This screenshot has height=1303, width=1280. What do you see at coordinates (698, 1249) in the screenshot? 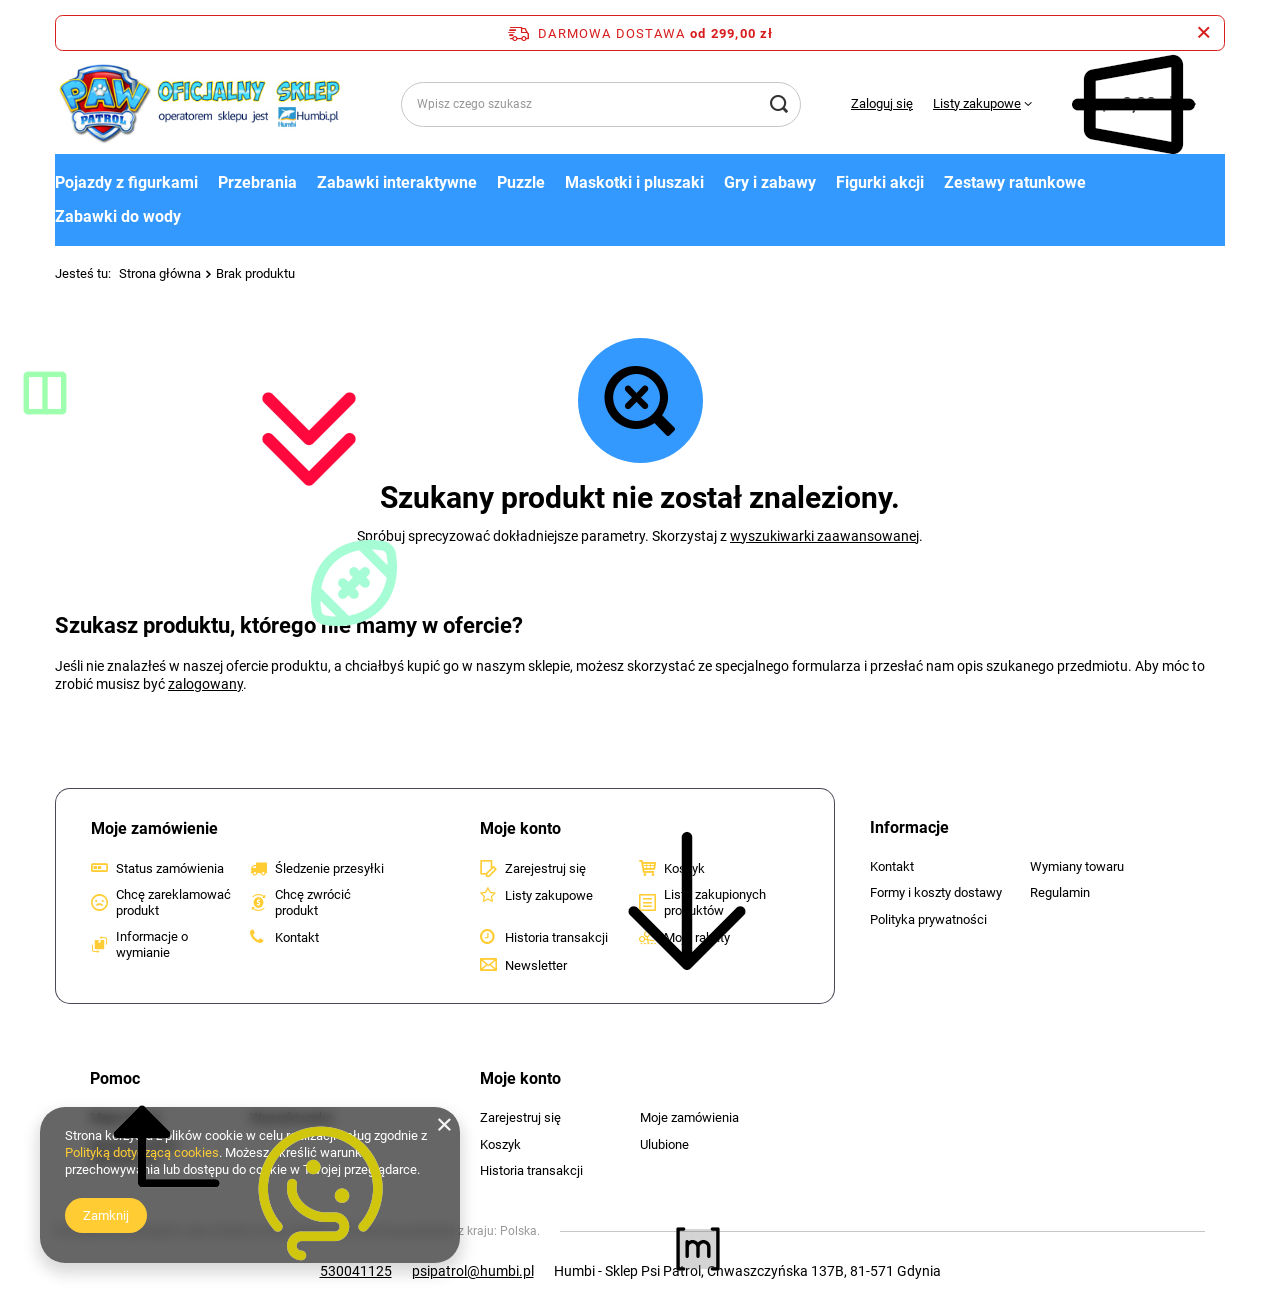
I see `link to Matrix messaging platform` at bounding box center [698, 1249].